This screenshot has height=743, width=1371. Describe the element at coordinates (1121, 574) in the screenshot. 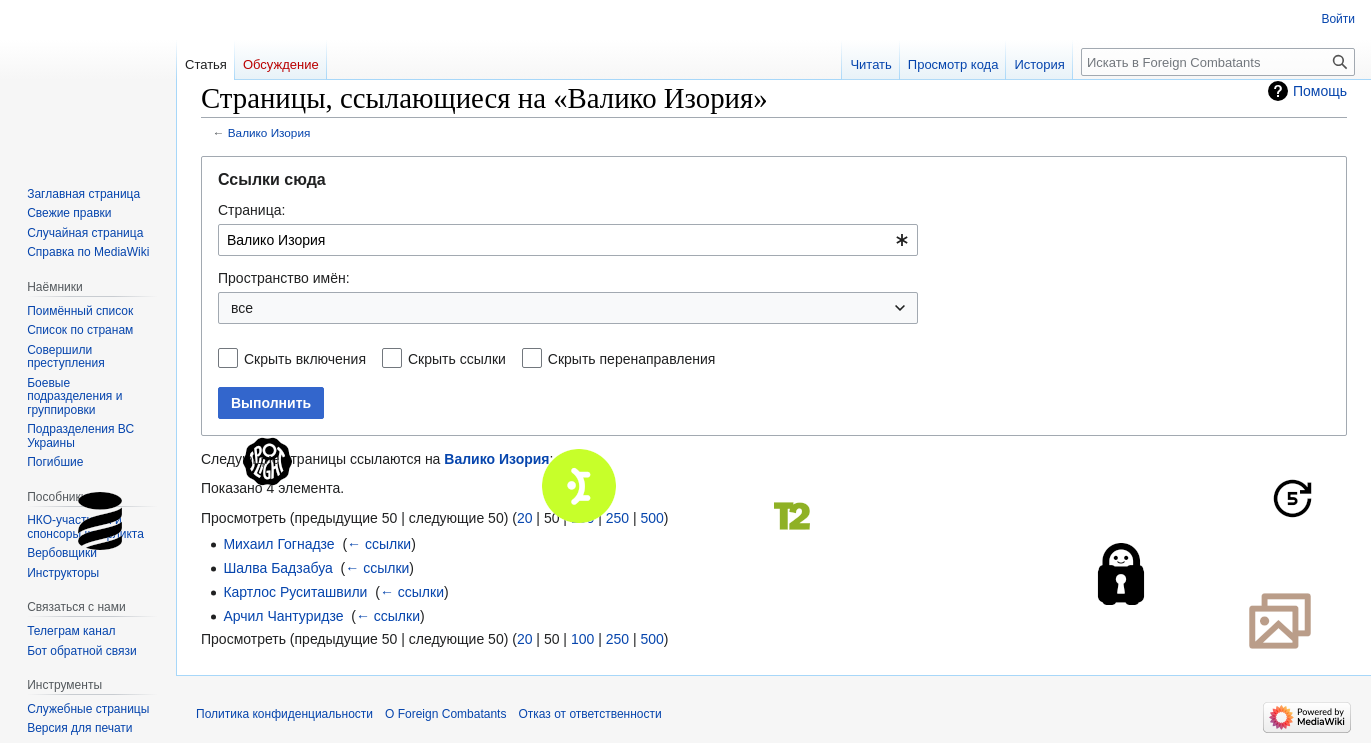

I see `open private internet access vpn app` at that location.